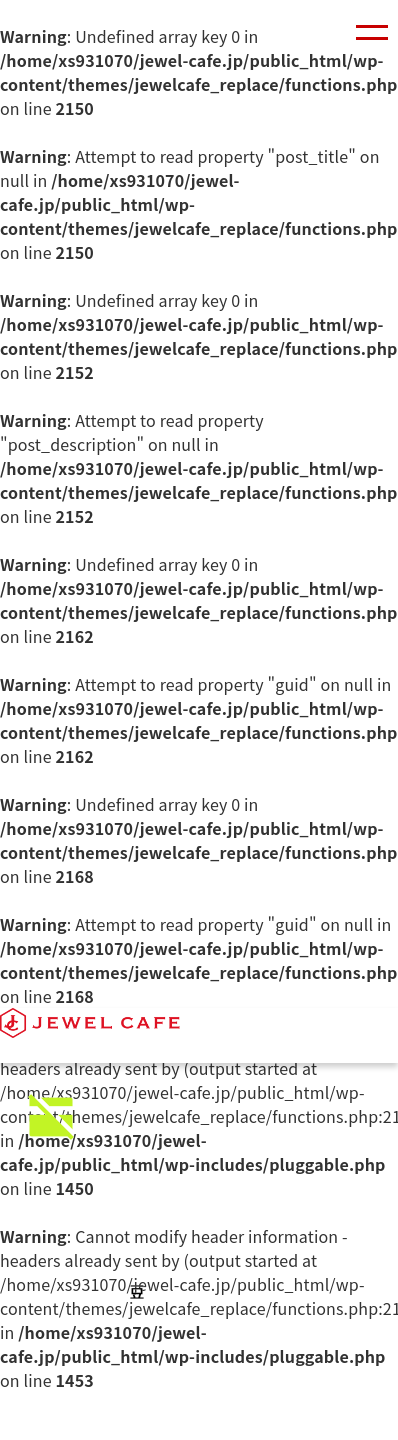 This screenshot has height=1440, width=398. Describe the element at coordinates (51, 1117) in the screenshot. I see `no credit card required` at that location.